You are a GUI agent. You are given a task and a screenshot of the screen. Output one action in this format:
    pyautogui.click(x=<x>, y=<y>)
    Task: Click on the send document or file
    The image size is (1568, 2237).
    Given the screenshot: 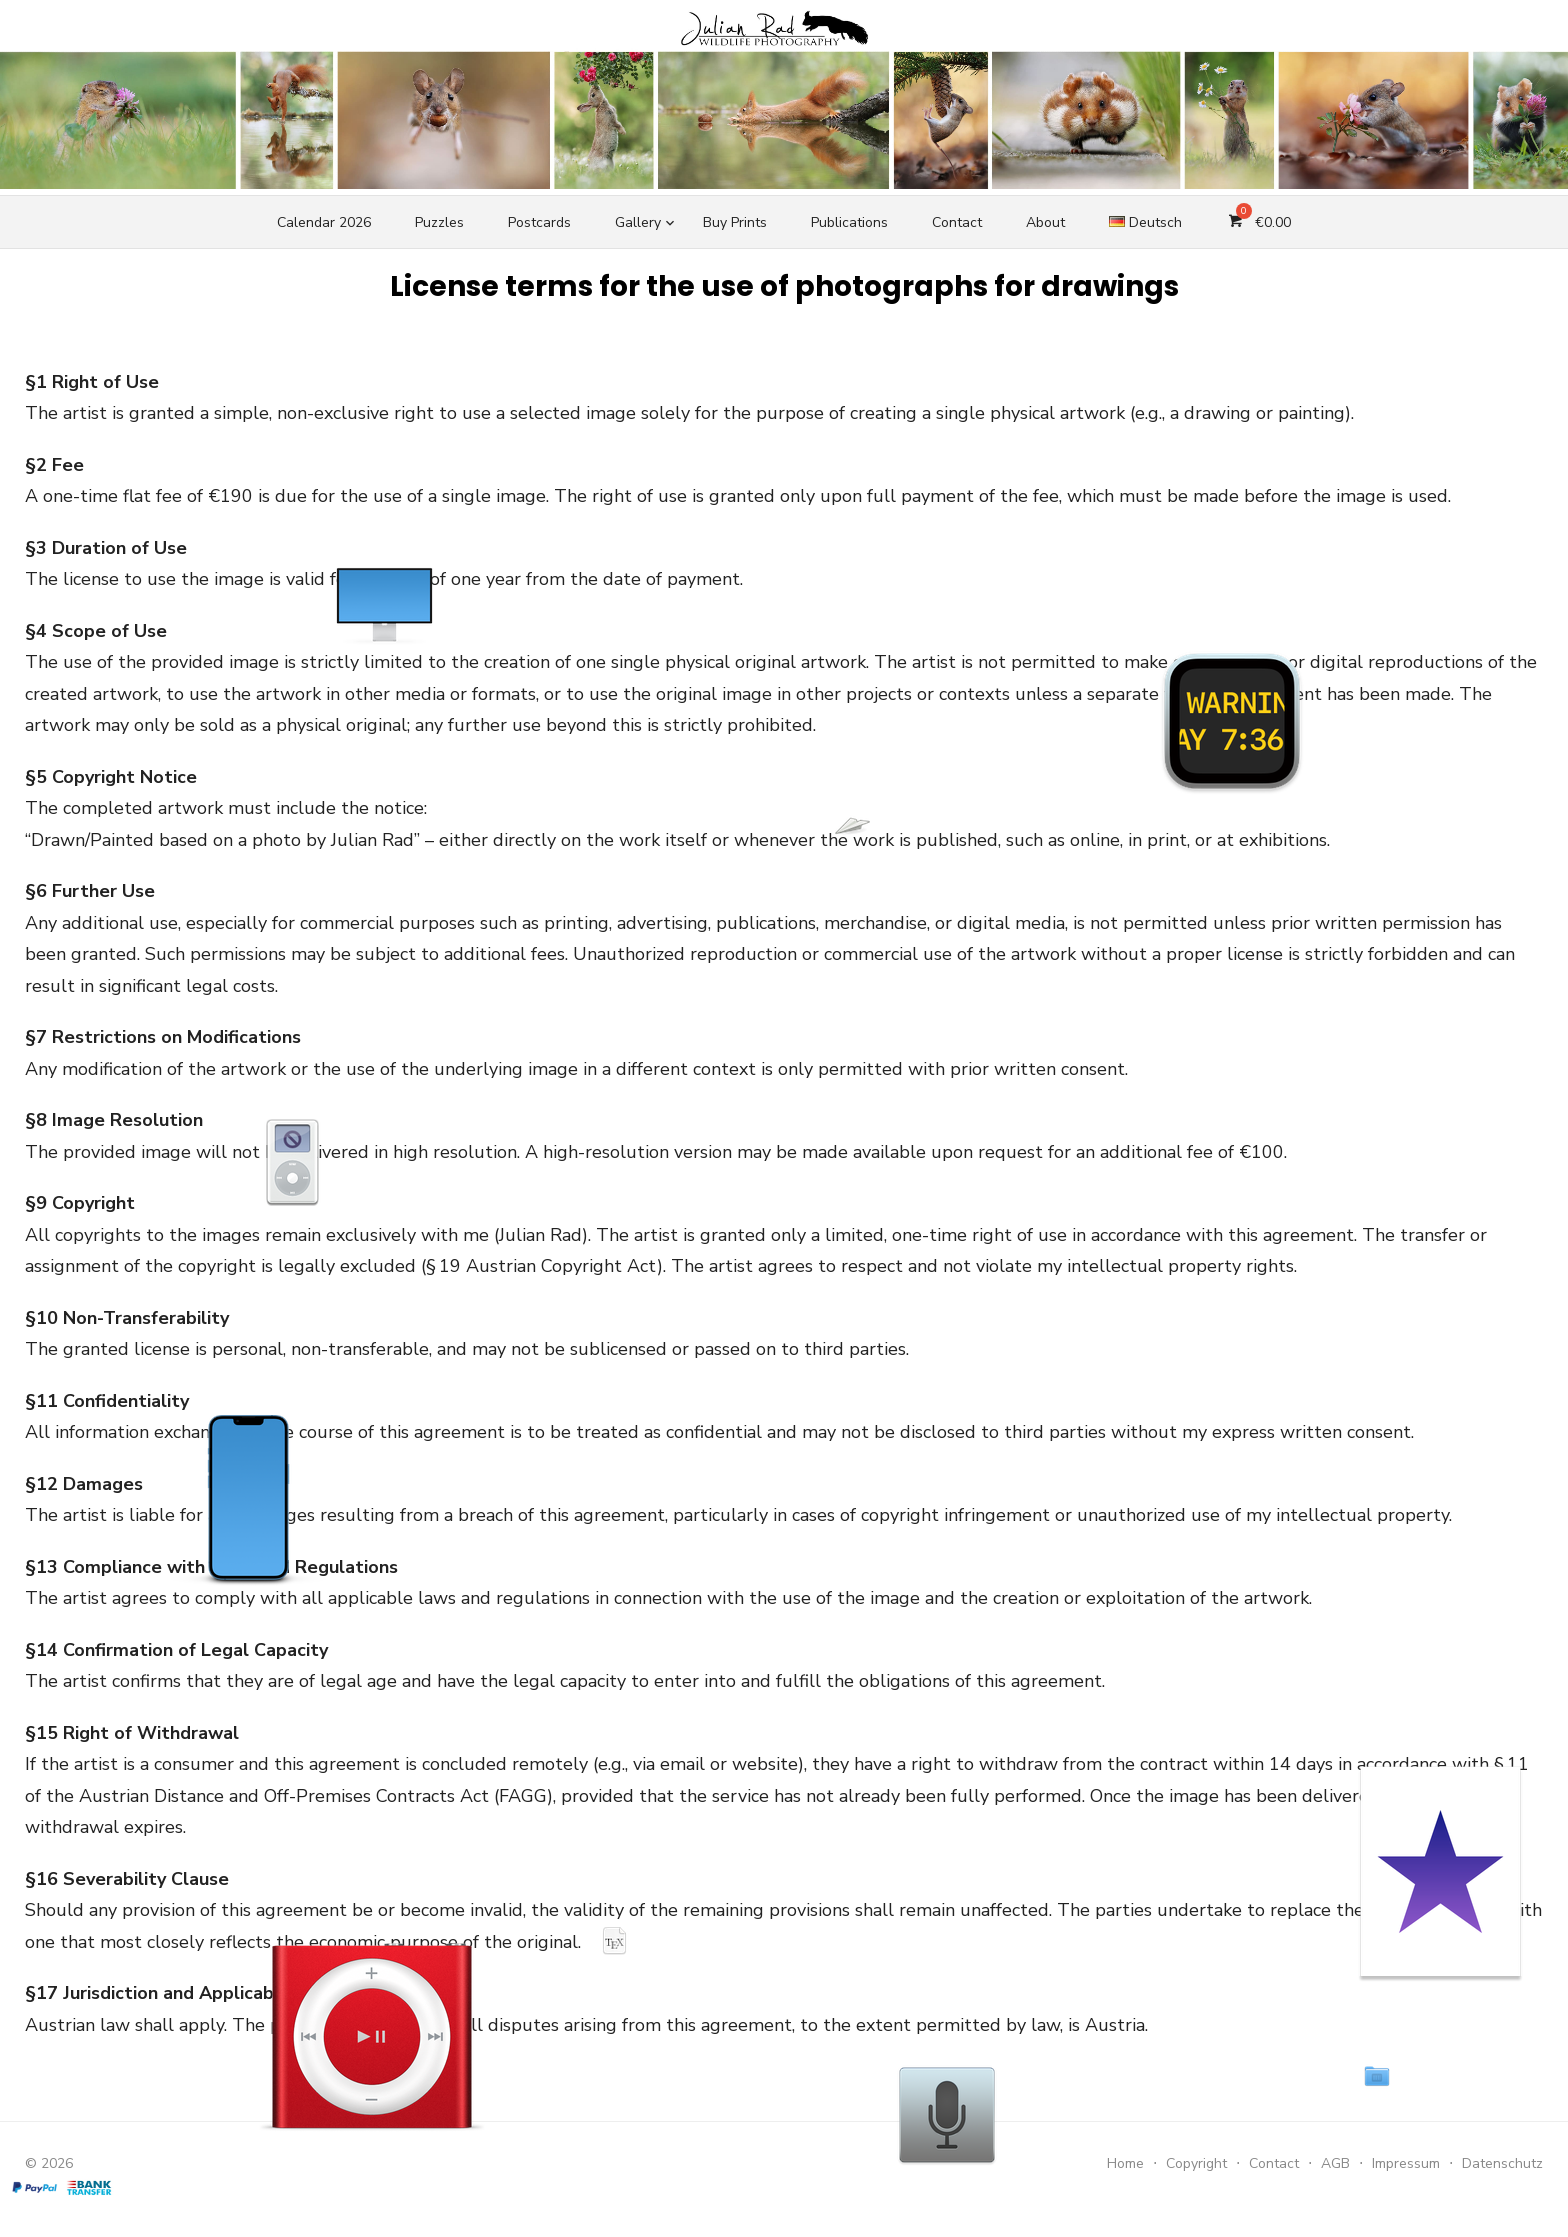 What is the action you would take?
    pyautogui.click(x=852, y=826)
    